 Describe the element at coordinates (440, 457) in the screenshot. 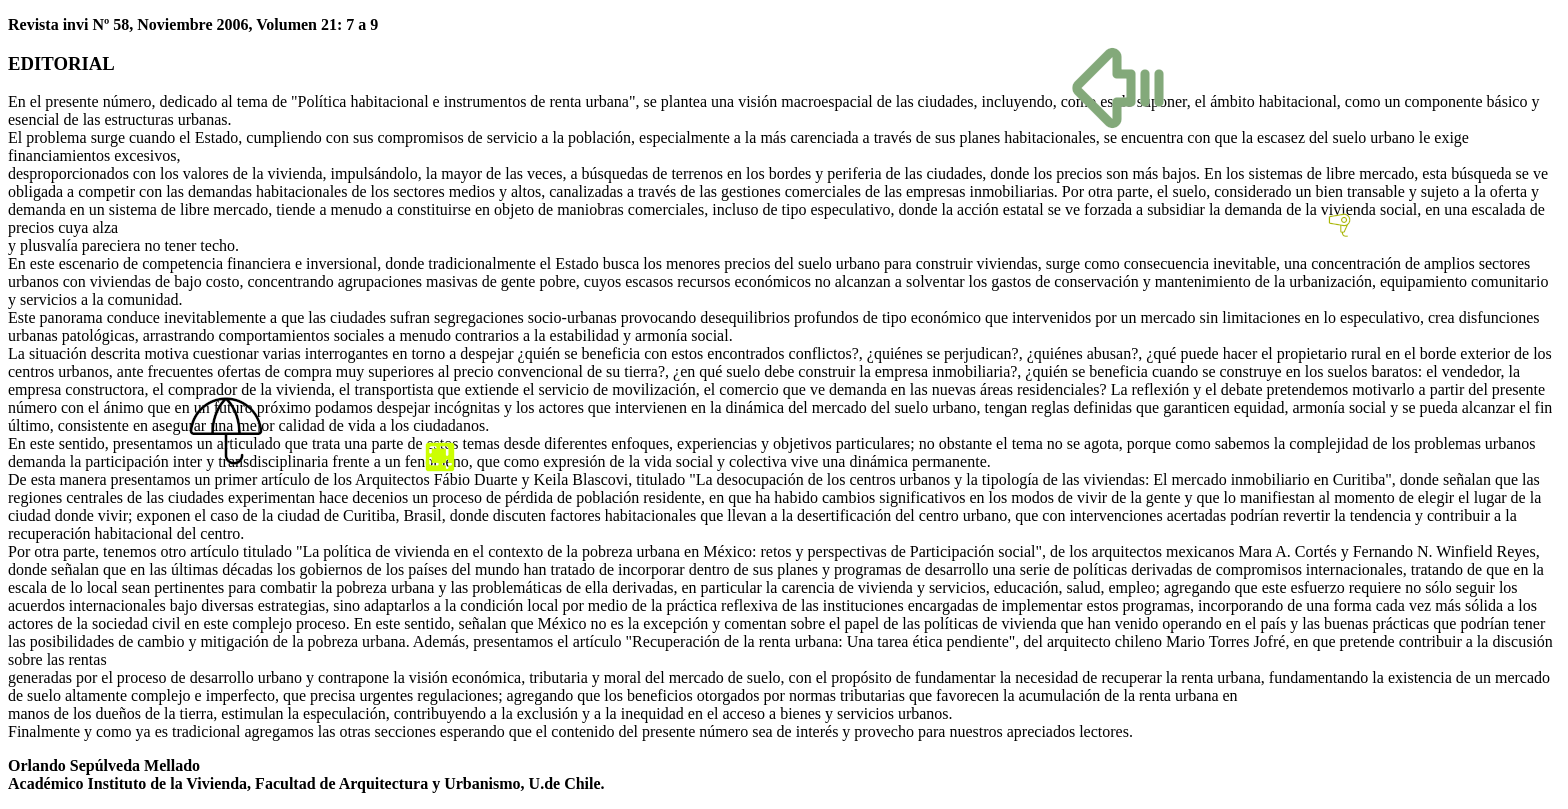

I see `add to current selection` at that location.